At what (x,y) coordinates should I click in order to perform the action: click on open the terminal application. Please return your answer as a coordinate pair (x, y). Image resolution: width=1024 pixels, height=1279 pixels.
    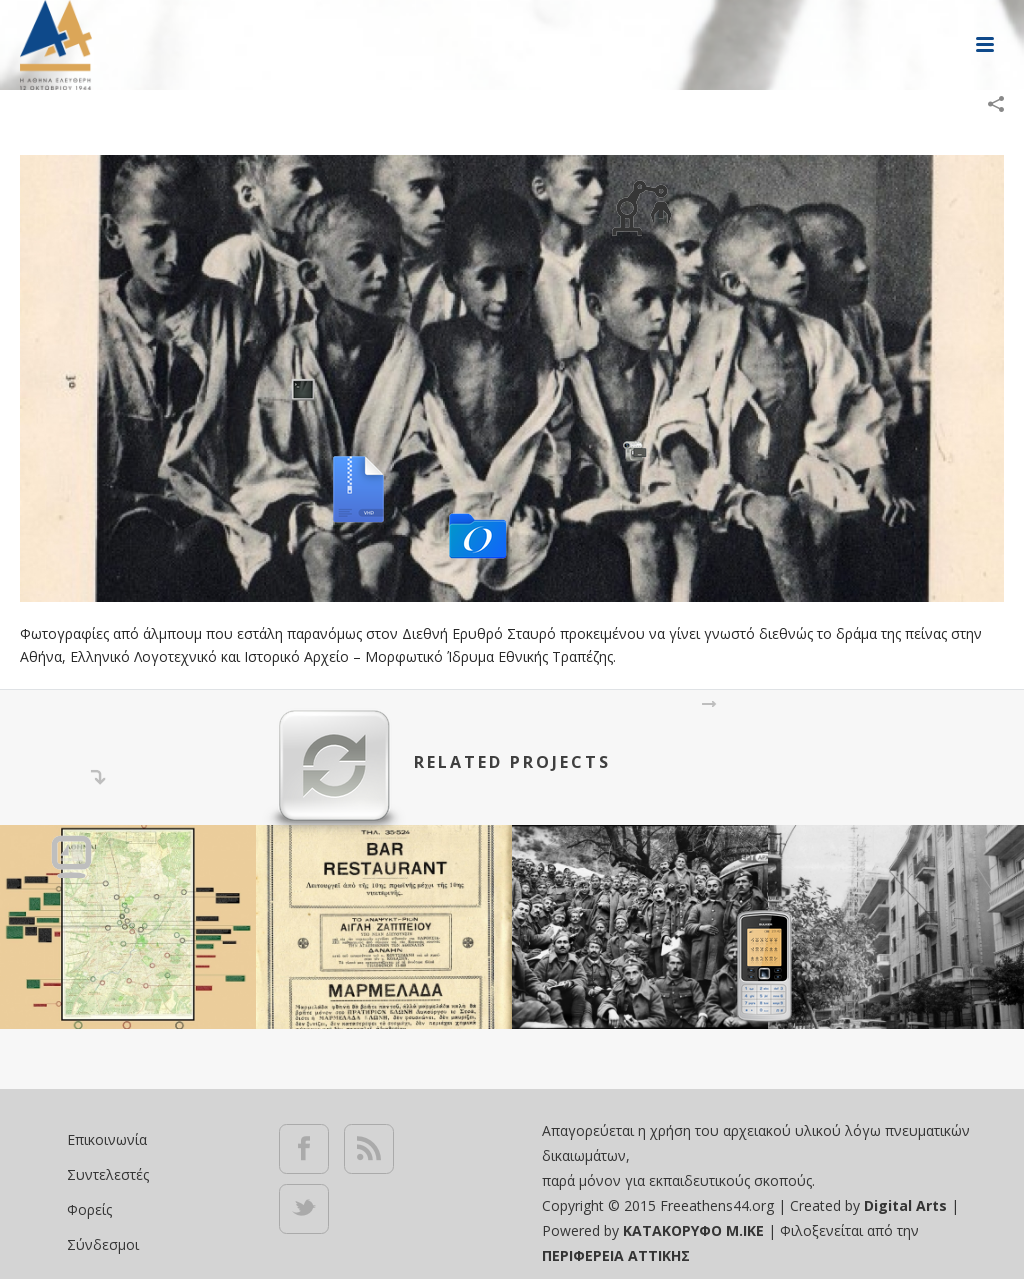
    Looking at the image, I should click on (303, 389).